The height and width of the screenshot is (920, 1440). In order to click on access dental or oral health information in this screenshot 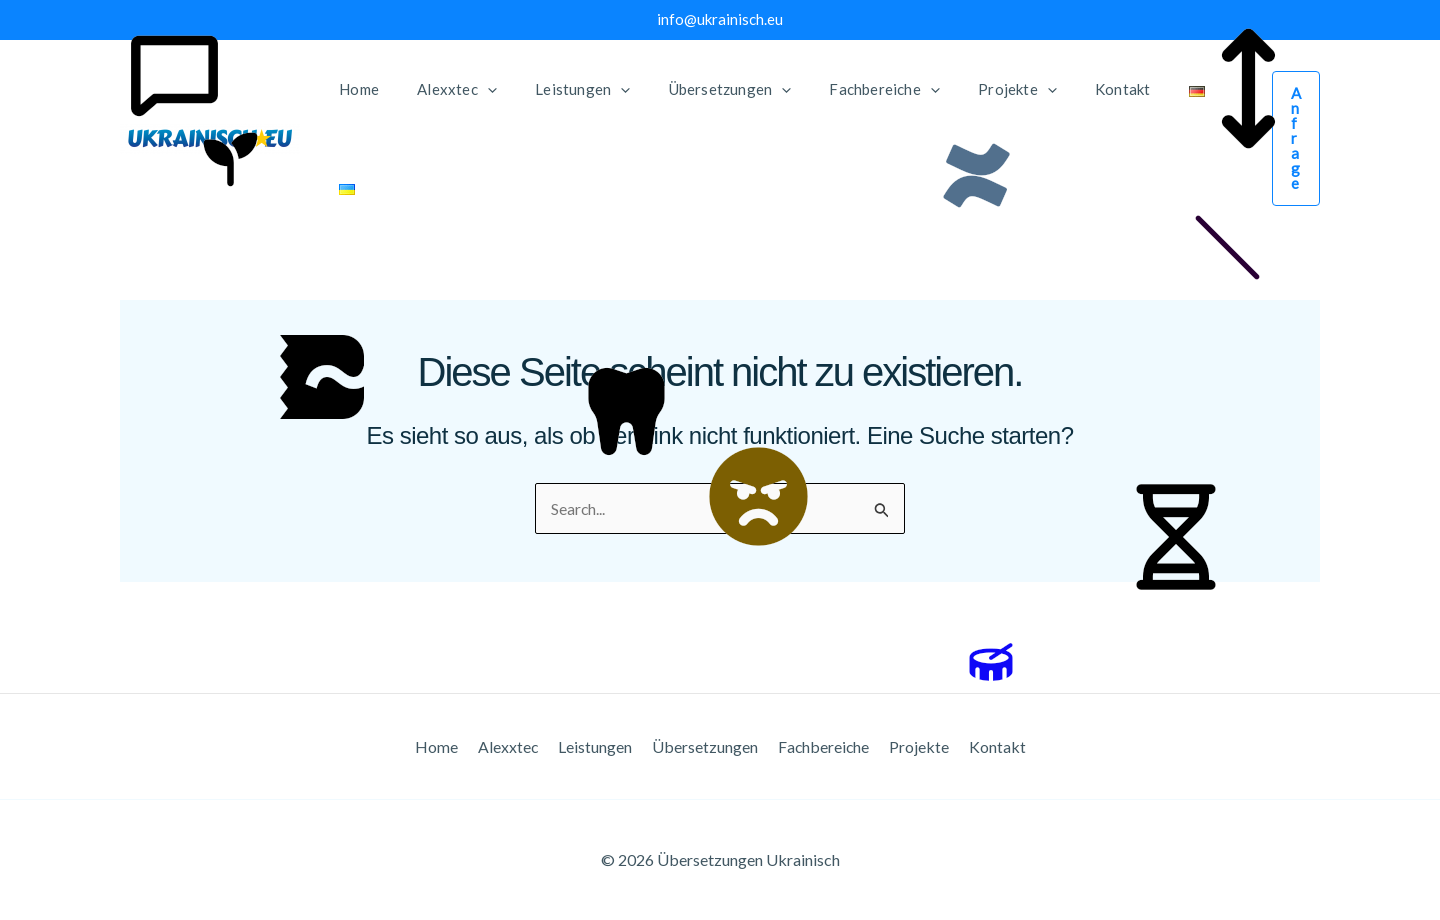, I will do `click(626, 411)`.